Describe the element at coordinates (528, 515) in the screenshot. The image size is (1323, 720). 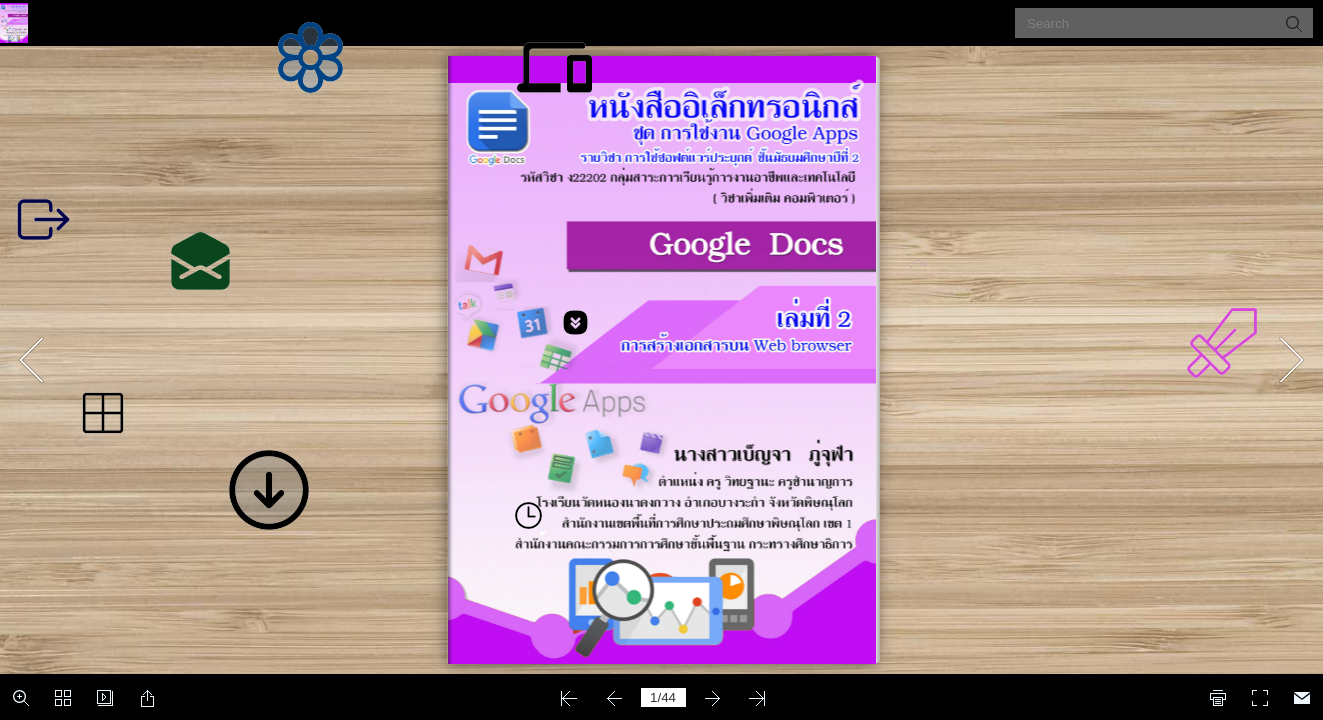
I see `view time or clock settings` at that location.